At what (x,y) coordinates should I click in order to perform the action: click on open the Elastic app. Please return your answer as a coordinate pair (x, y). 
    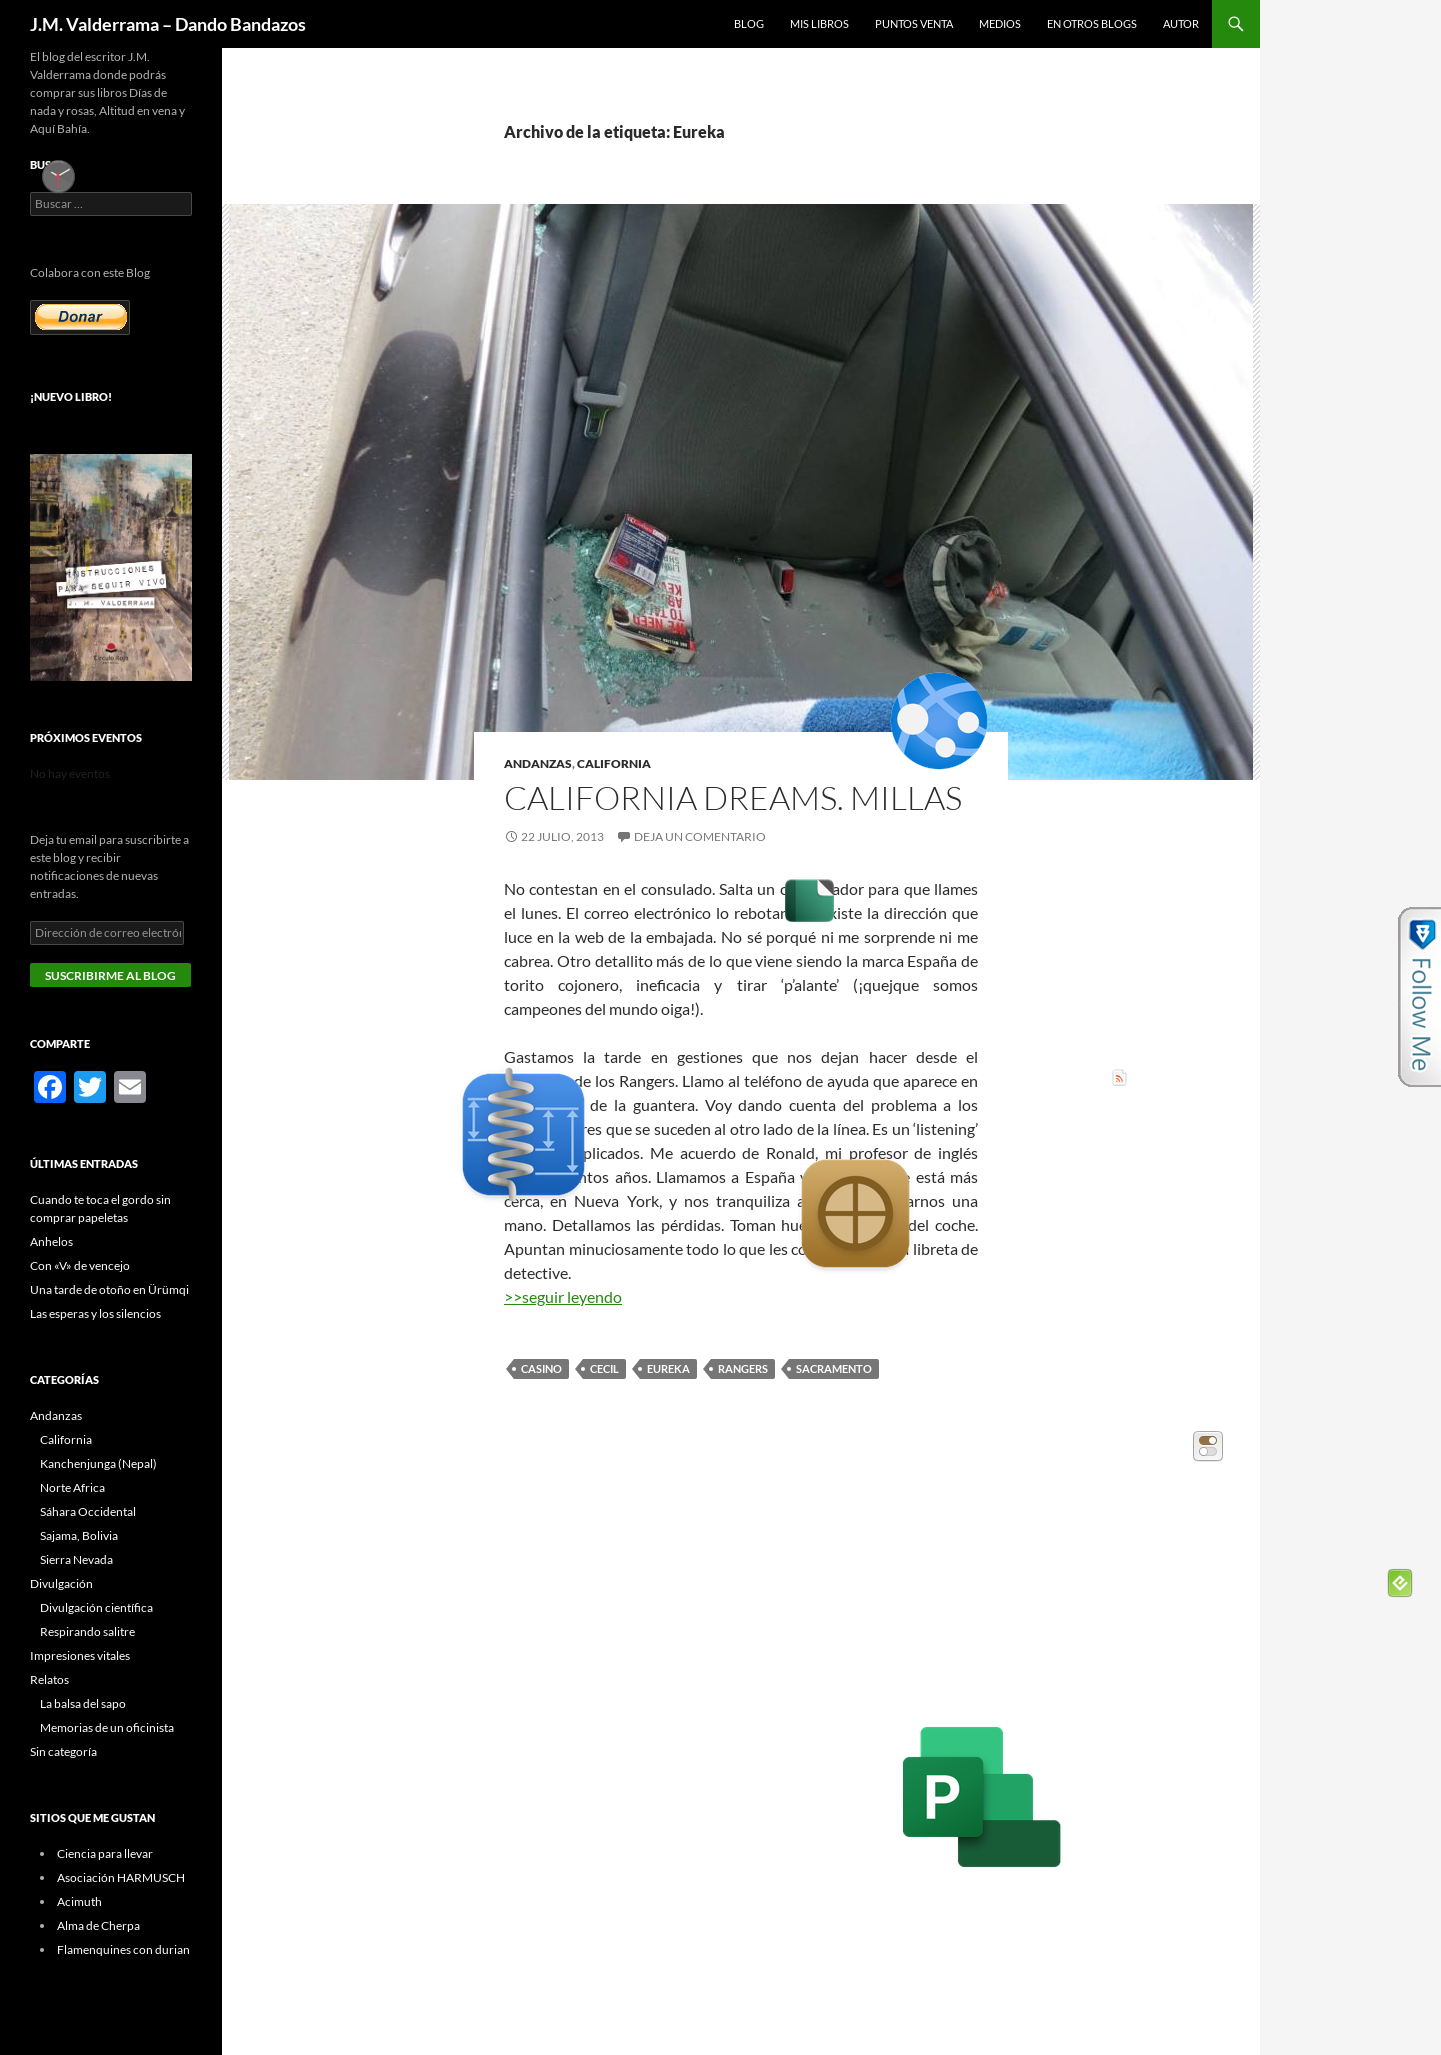
    Looking at the image, I should click on (523, 1134).